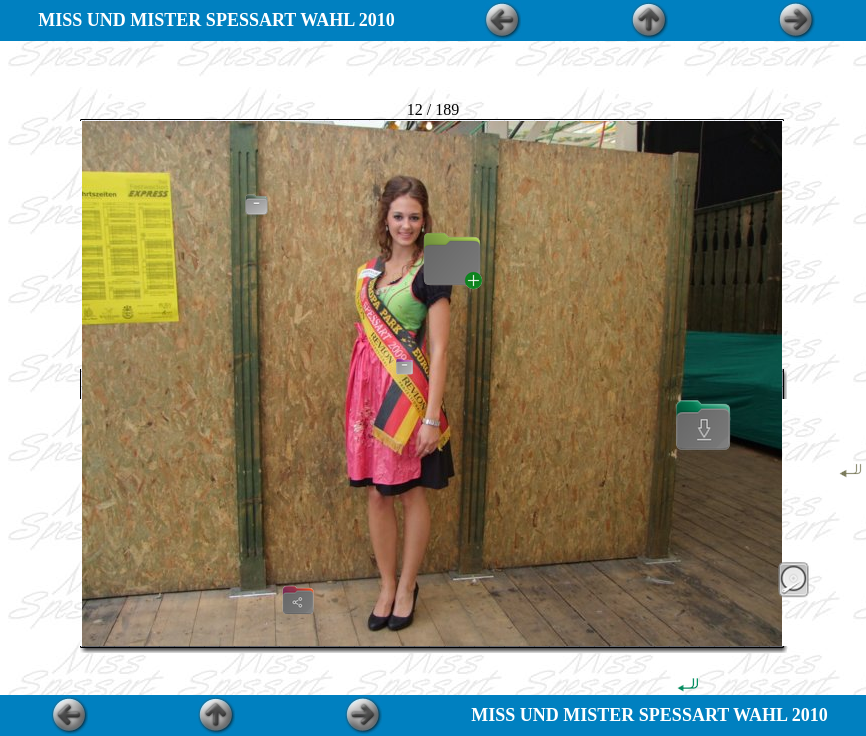  Describe the element at coordinates (256, 204) in the screenshot. I see `open the file manager` at that location.